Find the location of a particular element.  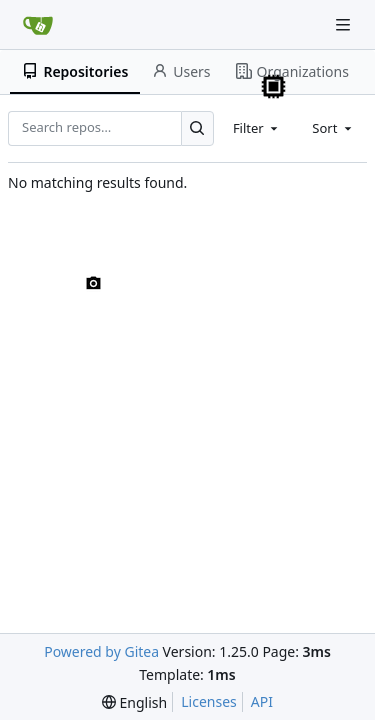

view hardware or processor information is located at coordinates (273, 86).